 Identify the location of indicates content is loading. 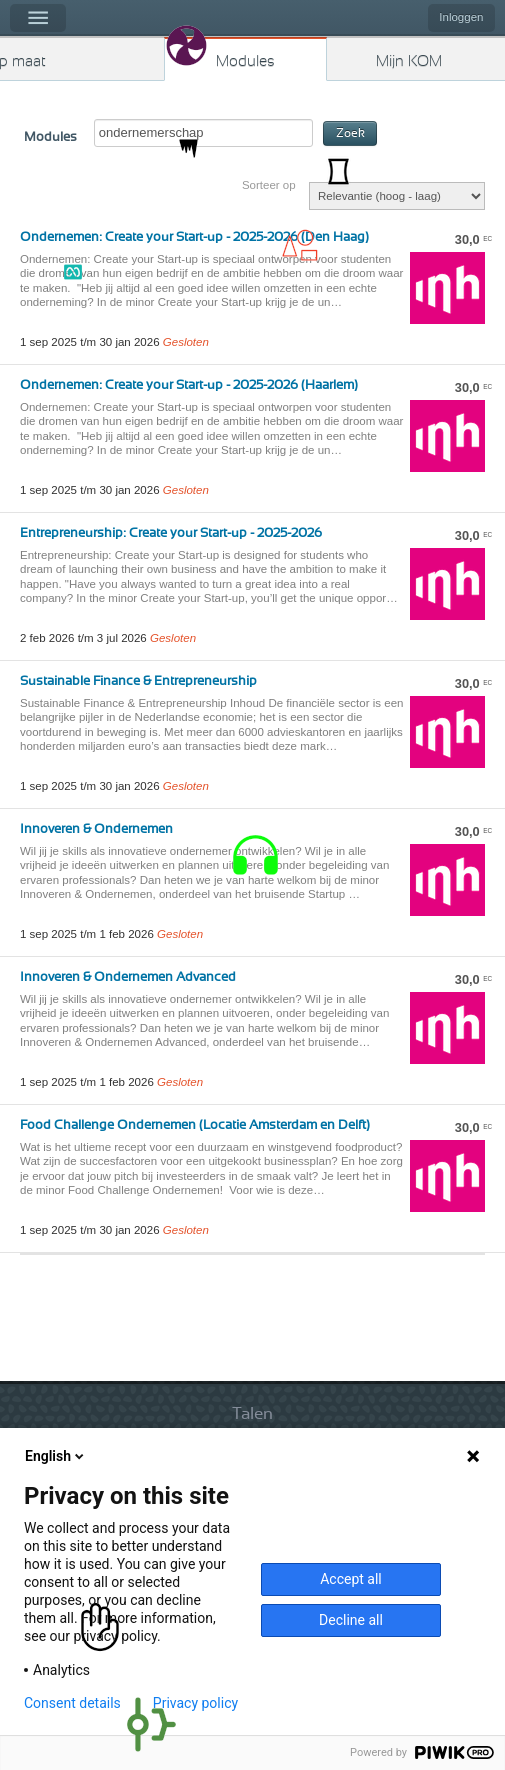
(186, 45).